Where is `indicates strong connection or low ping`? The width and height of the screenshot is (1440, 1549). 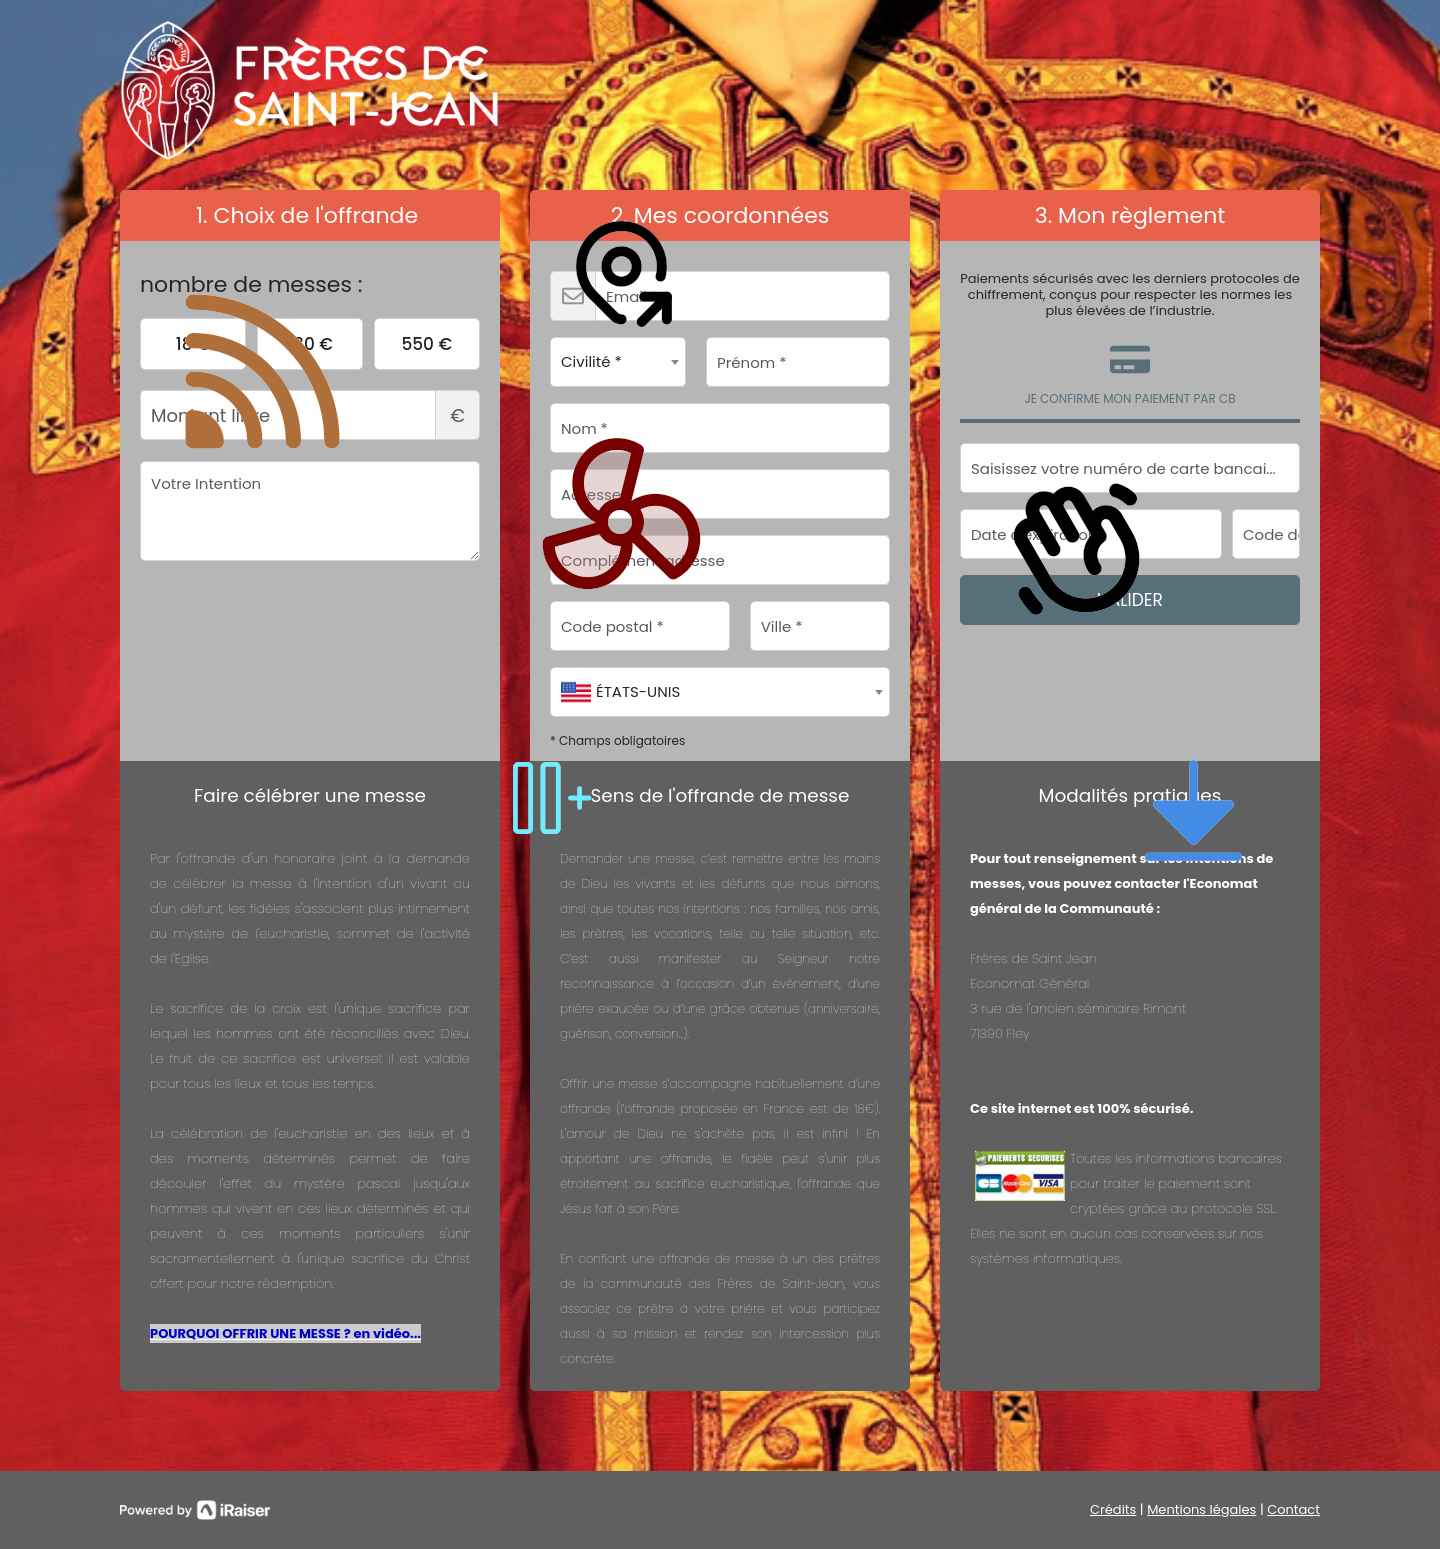
indicates strong connection or low ping is located at coordinates (262, 371).